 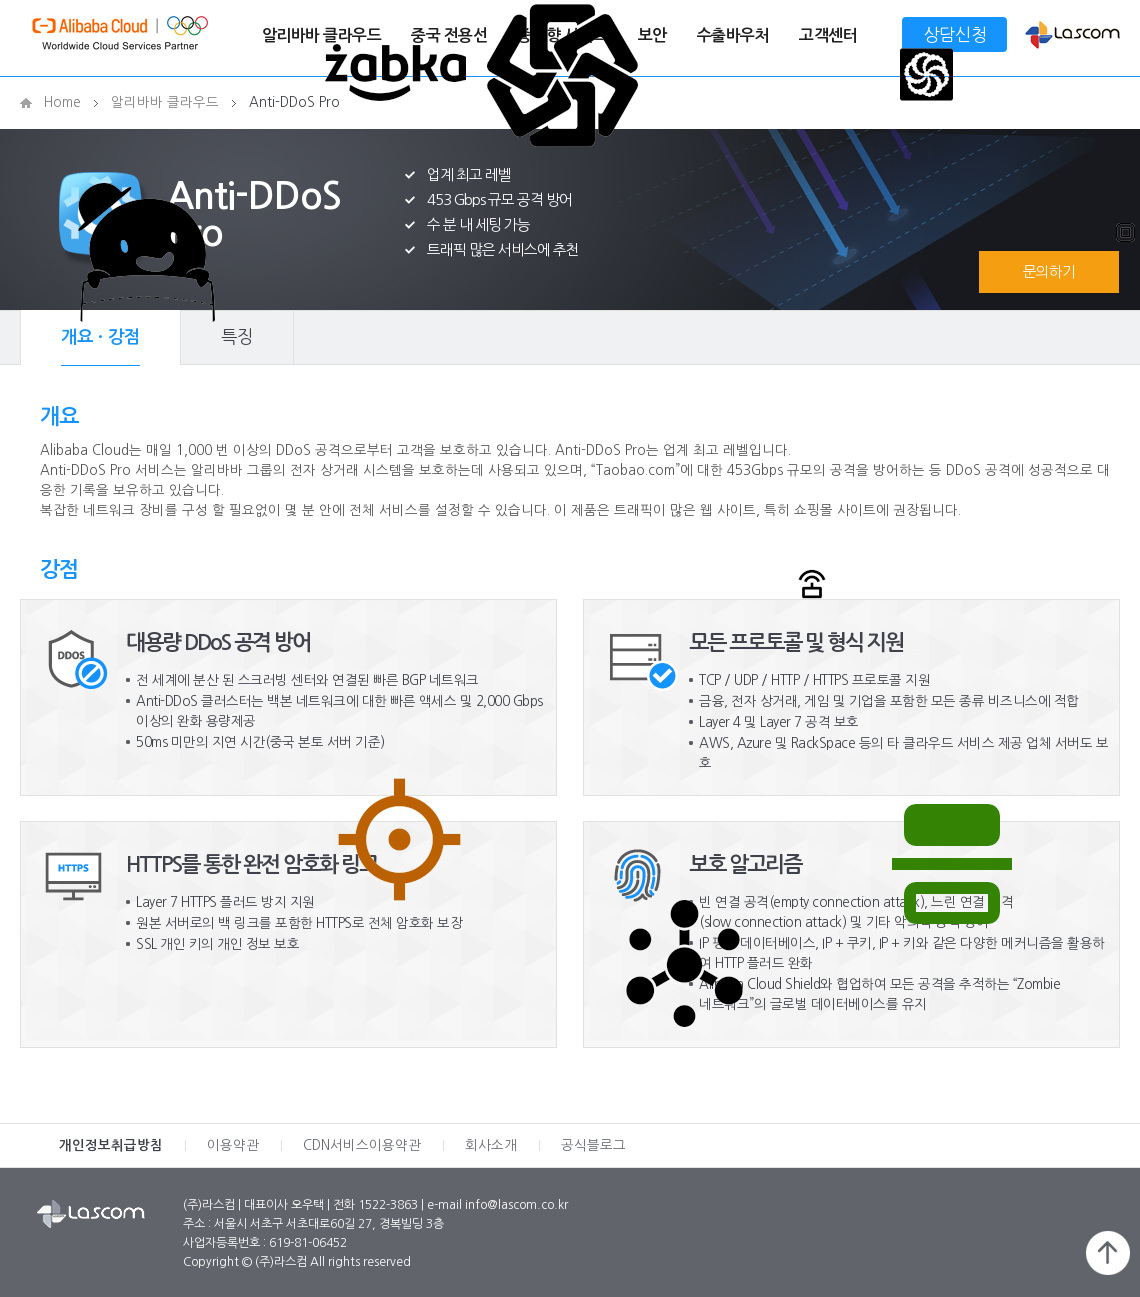 I want to click on visit codewars coding challenge platform, so click(x=926, y=74).